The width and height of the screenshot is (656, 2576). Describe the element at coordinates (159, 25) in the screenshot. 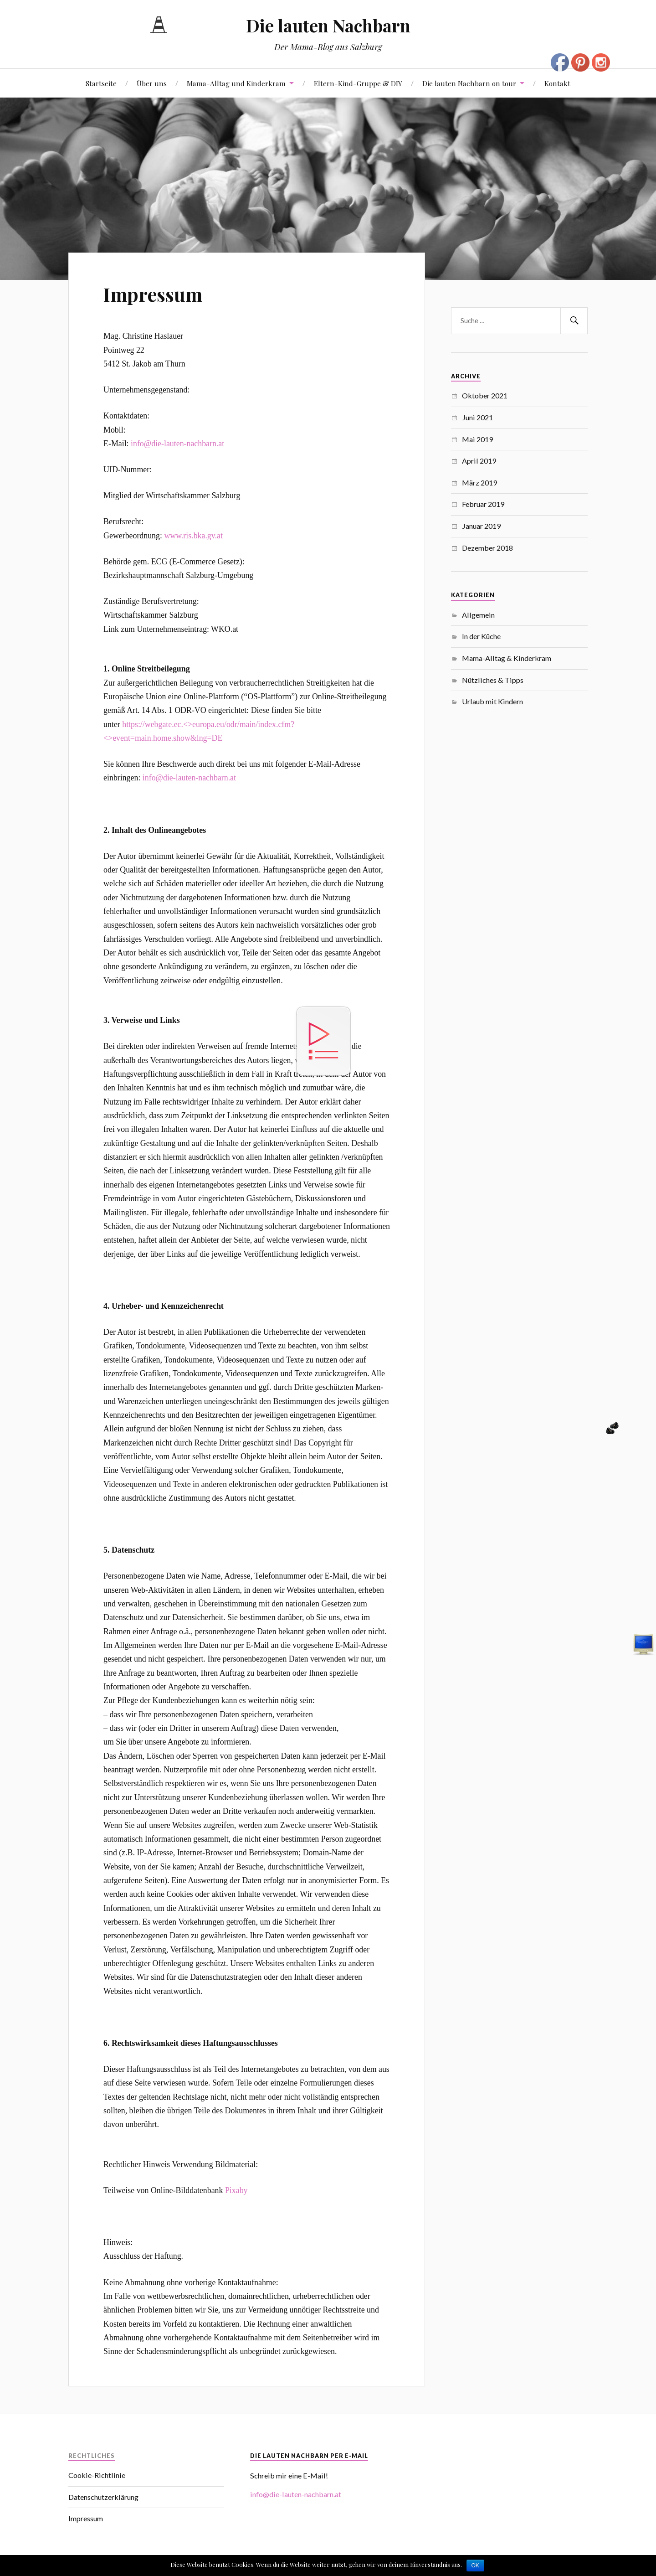

I see `open VLC media player` at that location.